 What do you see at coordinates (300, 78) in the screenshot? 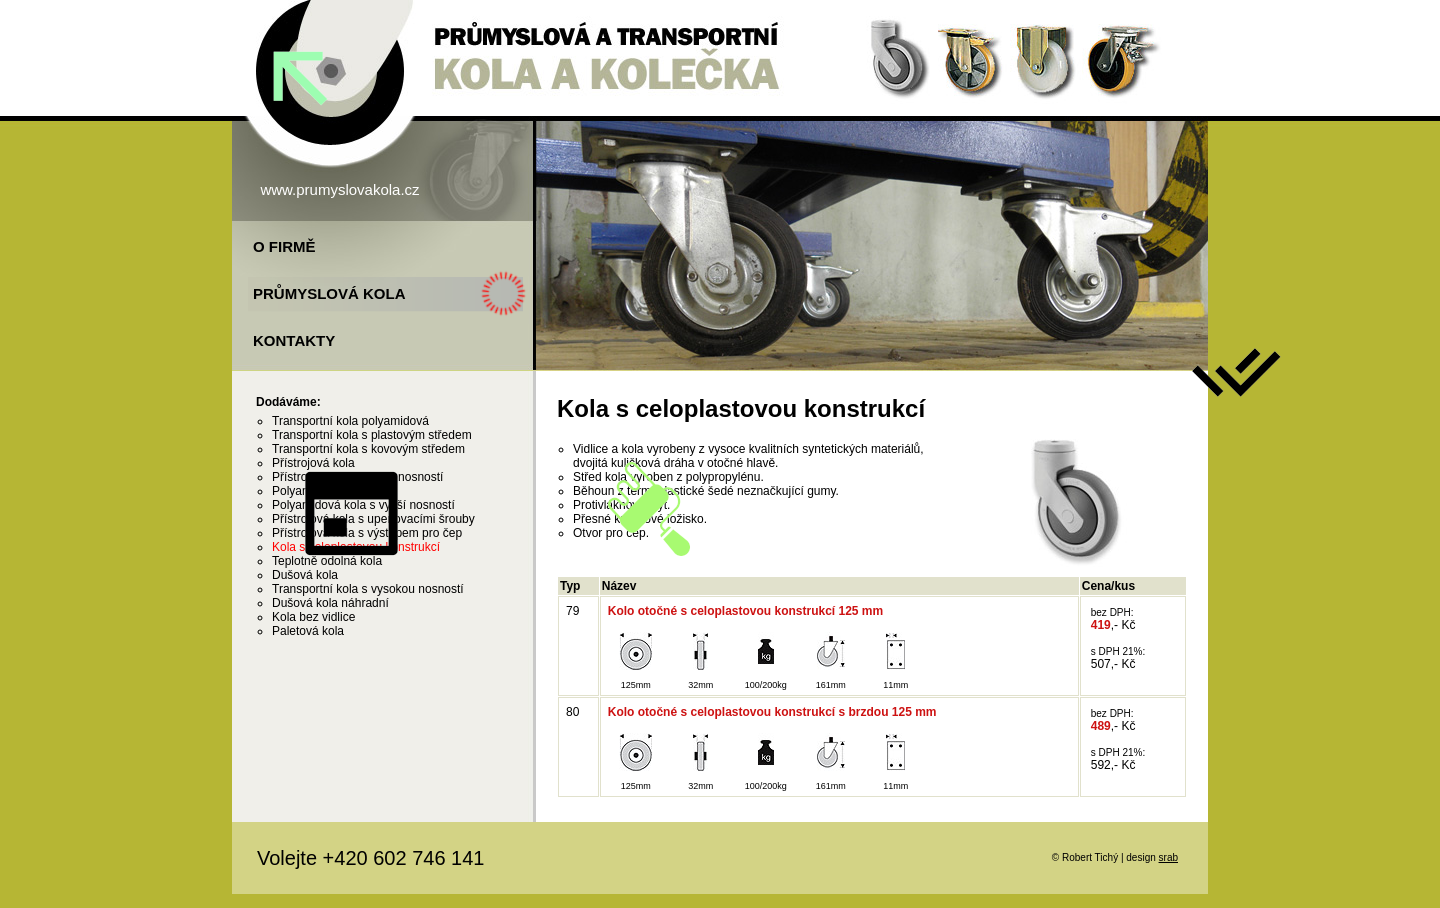
I see `navigate back and up in the interface` at bounding box center [300, 78].